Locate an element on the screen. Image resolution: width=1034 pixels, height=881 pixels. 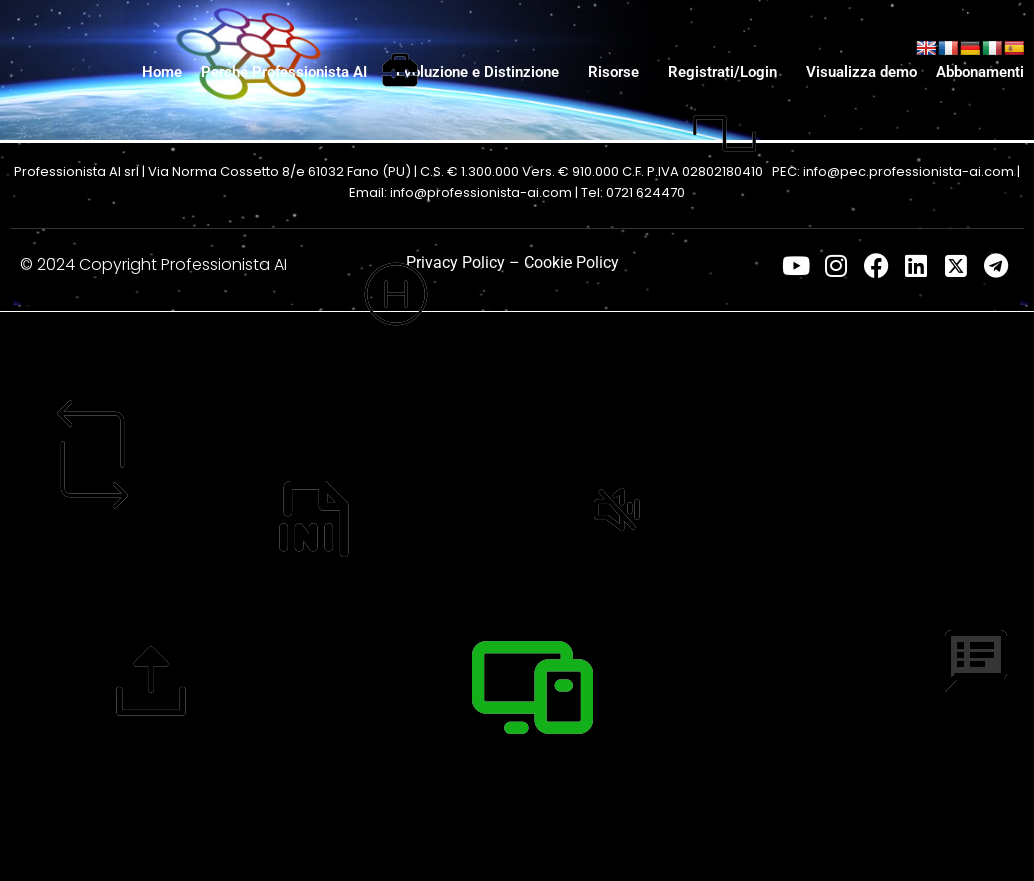
upload a file or document is located at coordinates (151, 684).